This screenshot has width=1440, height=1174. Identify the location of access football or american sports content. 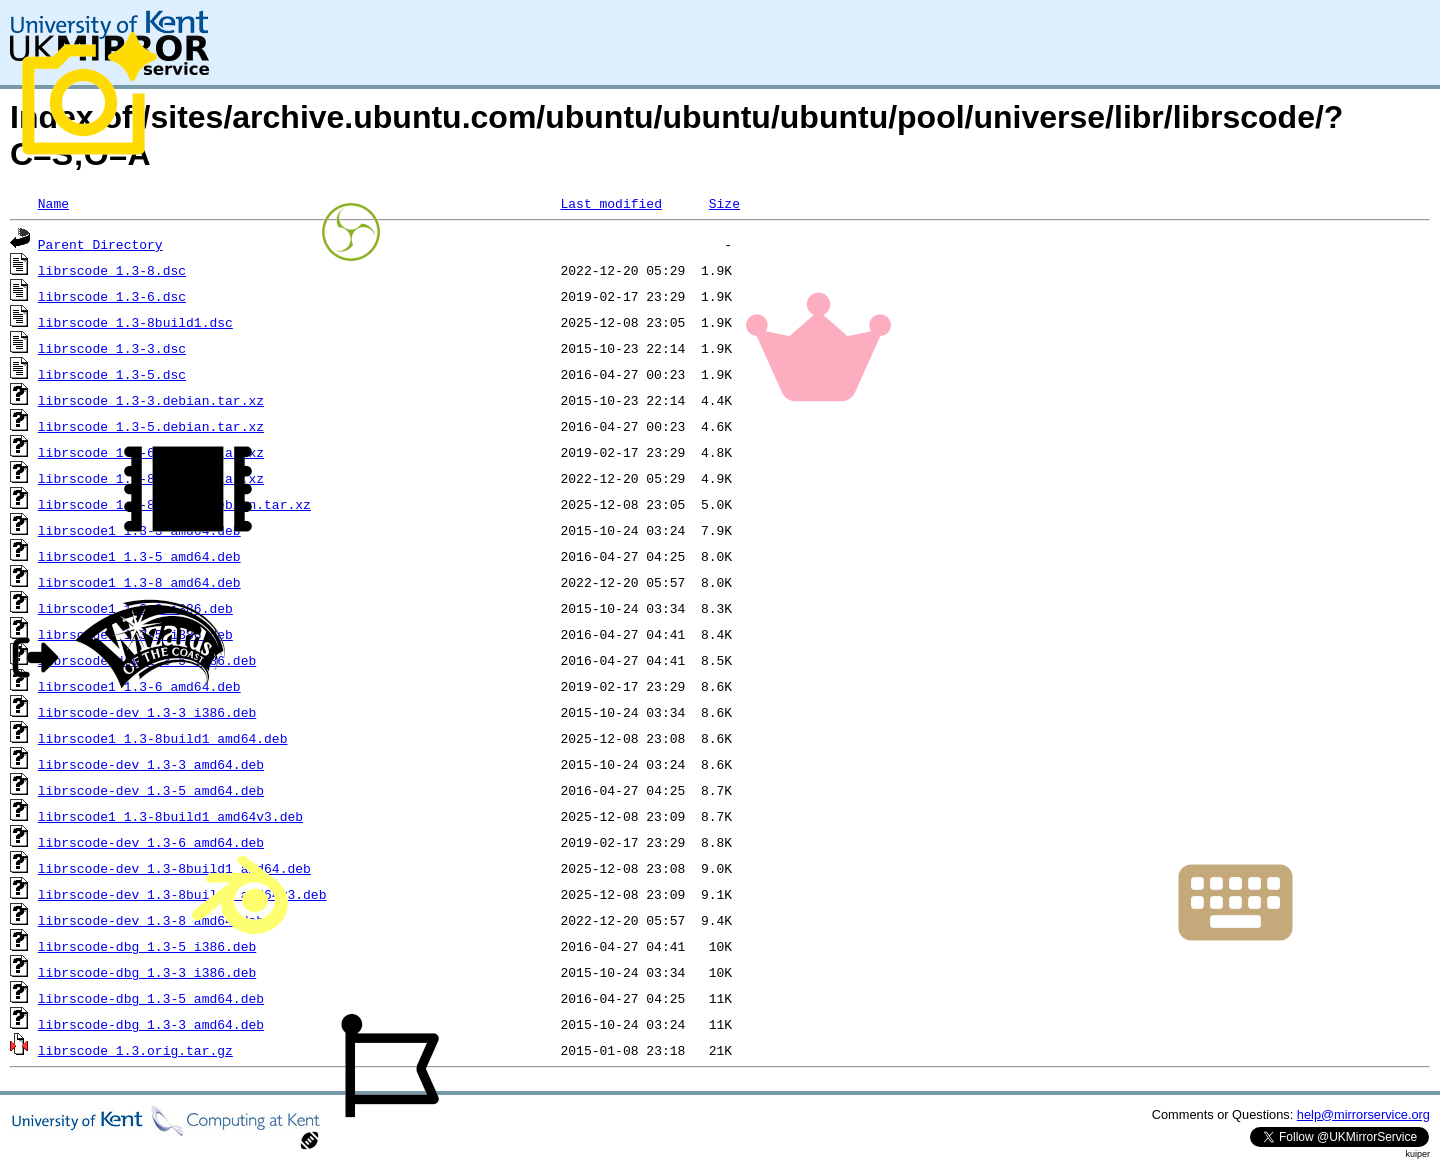
(309, 1140).